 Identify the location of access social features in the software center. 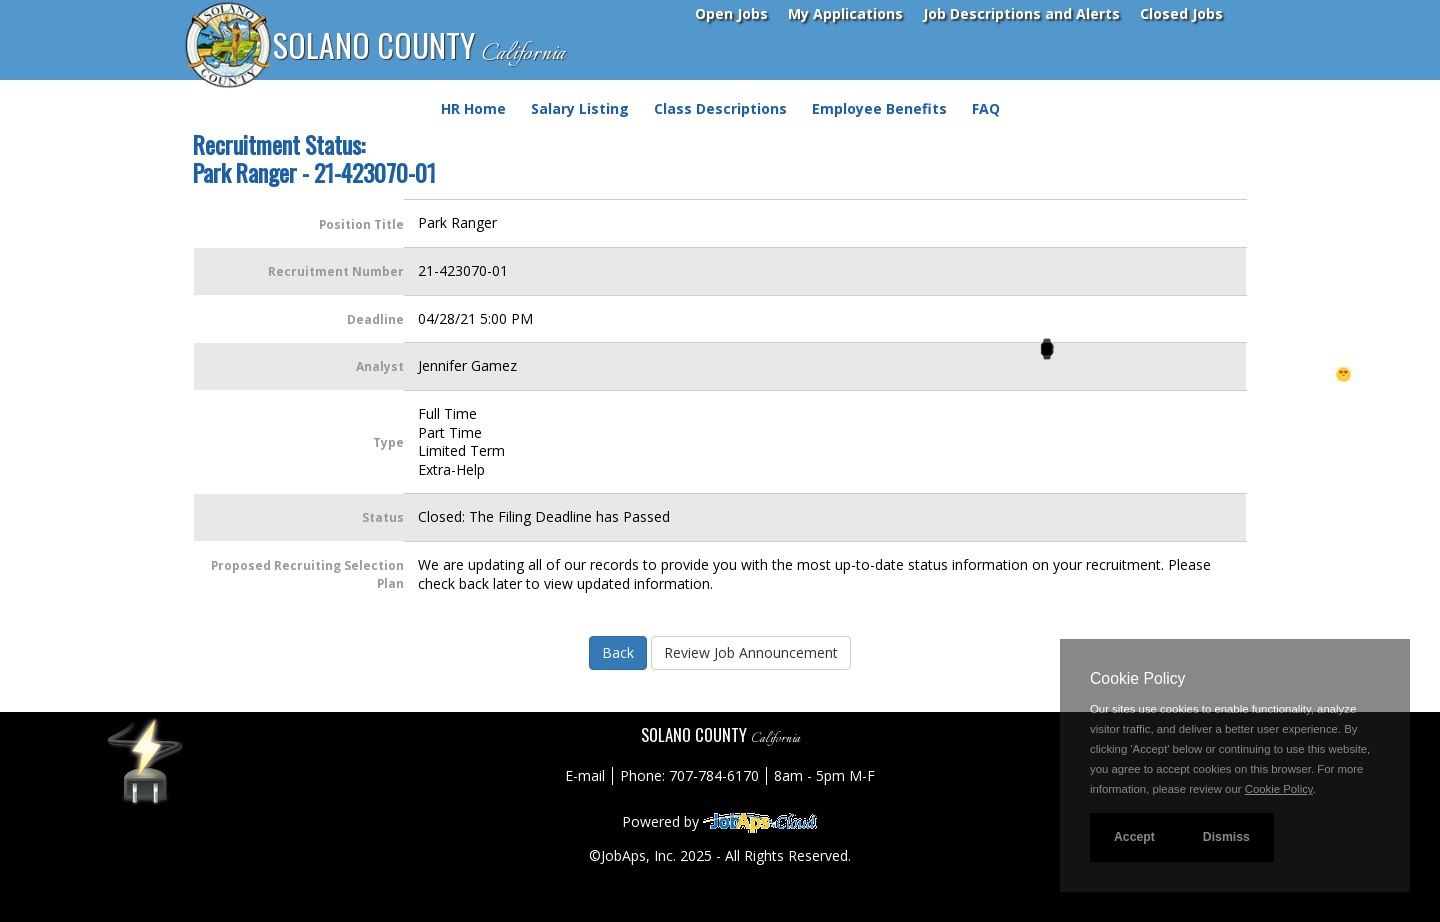
(1343, 374).